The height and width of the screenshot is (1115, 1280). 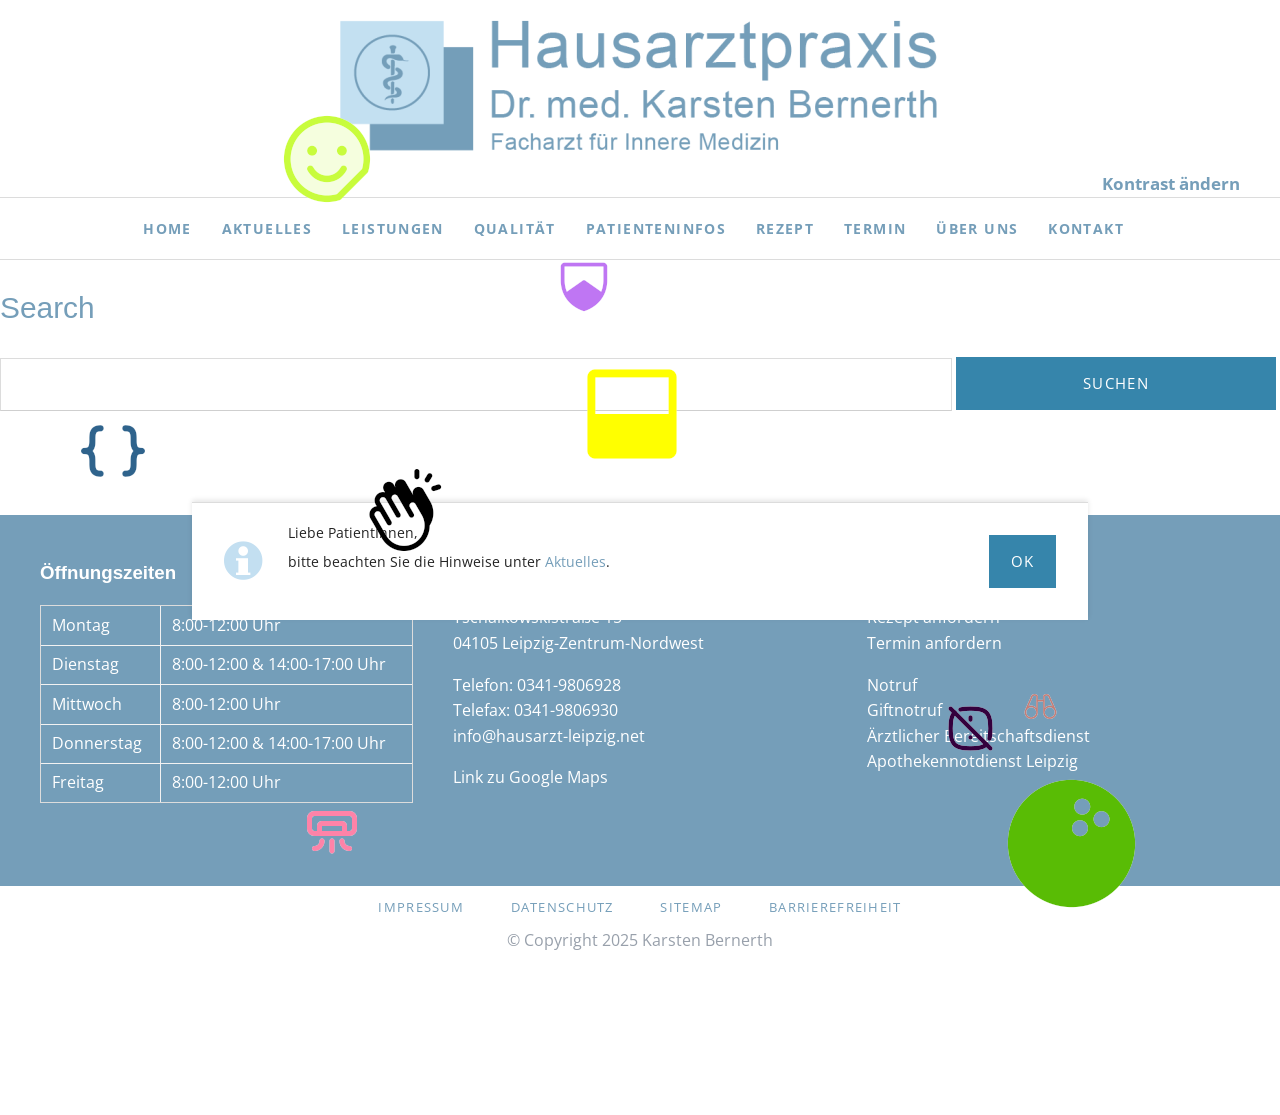 What do you see at coordinates (1040, 706) in the screenshot?
I see `search or explore content` at bounding box center [1040, 706].